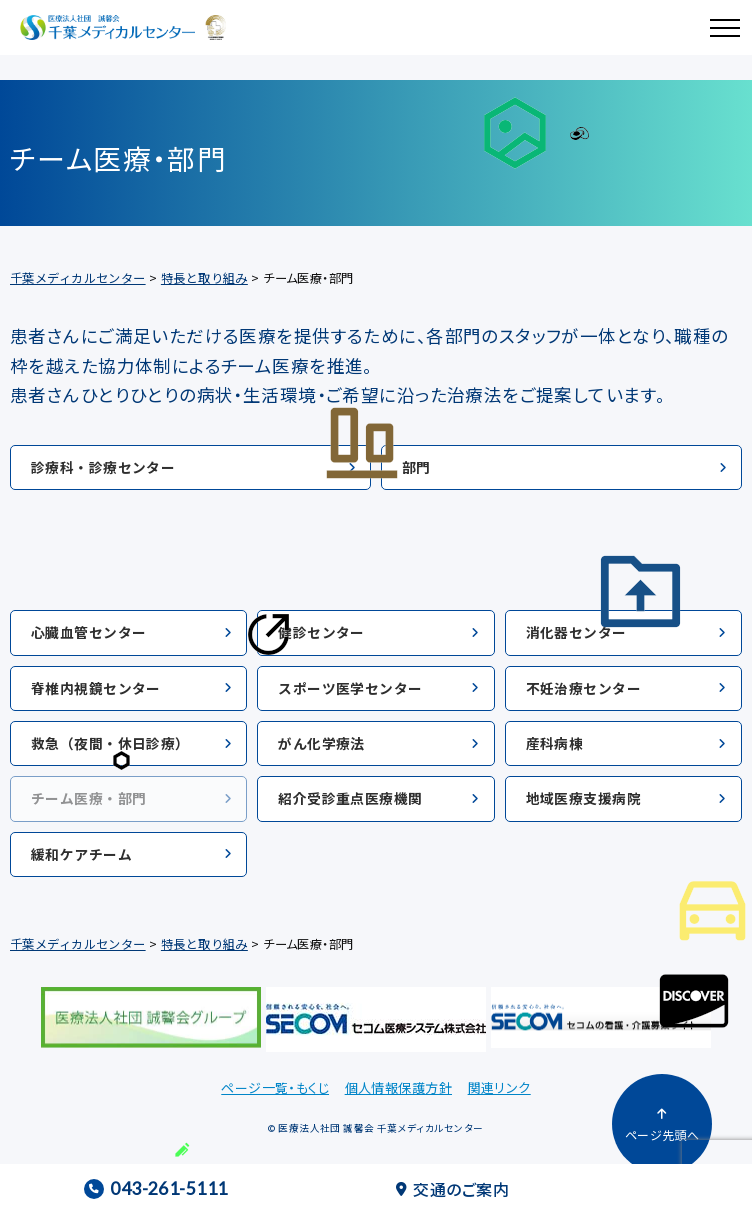 The height and width of the screenshot is (1214, 752). Describe the element at coordinates (694, 1001) in the screenshot. I see `pay with Discover card` at that location.